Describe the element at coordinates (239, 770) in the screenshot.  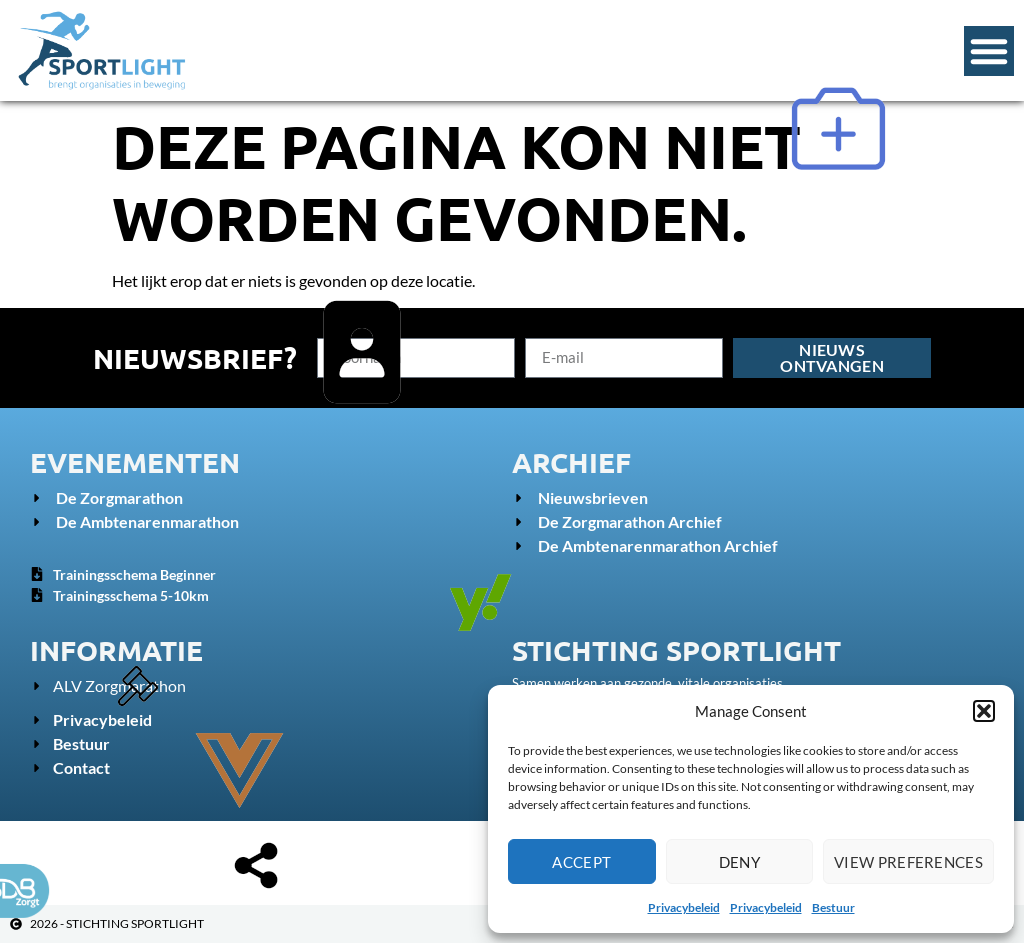
I see `Vue.js framework logo` at that location.